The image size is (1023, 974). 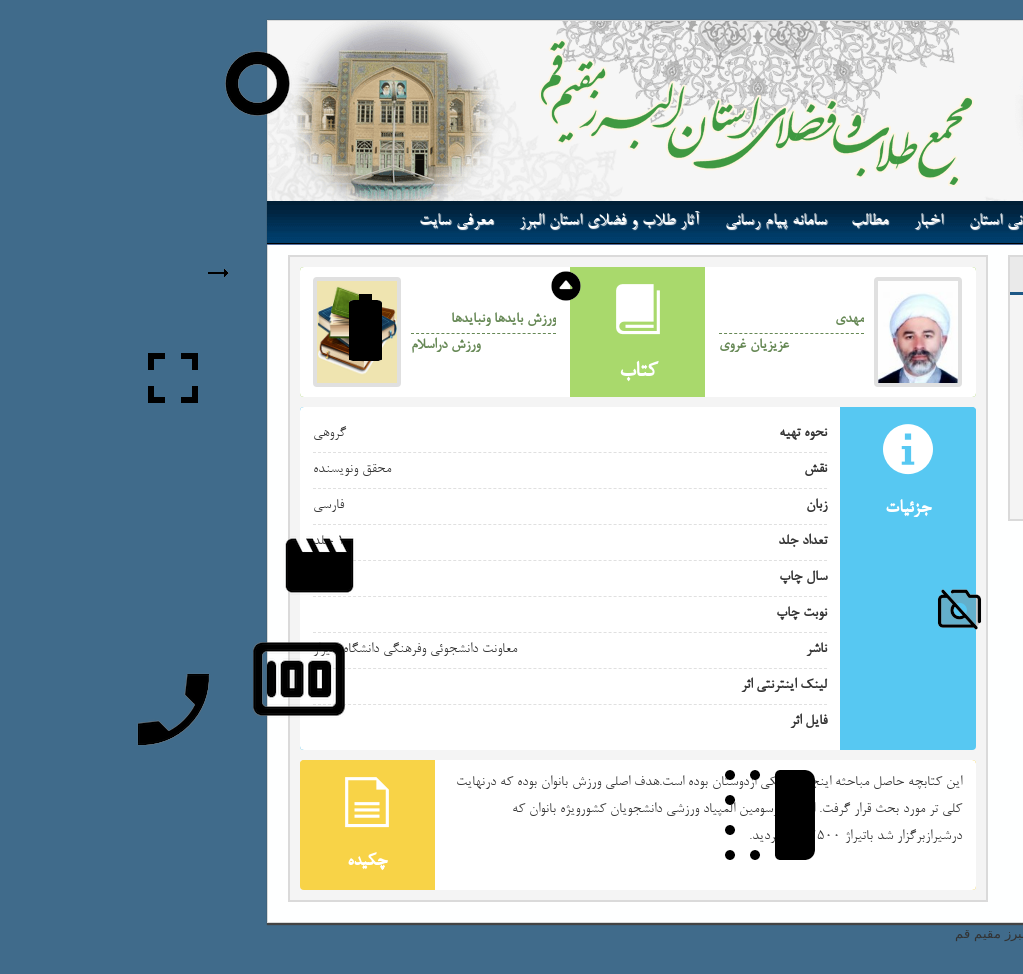 What do you see at coordinates (566, 286) in the screenshot?
I see `expand or collapse a section upward` at bounding box center [566, 286].